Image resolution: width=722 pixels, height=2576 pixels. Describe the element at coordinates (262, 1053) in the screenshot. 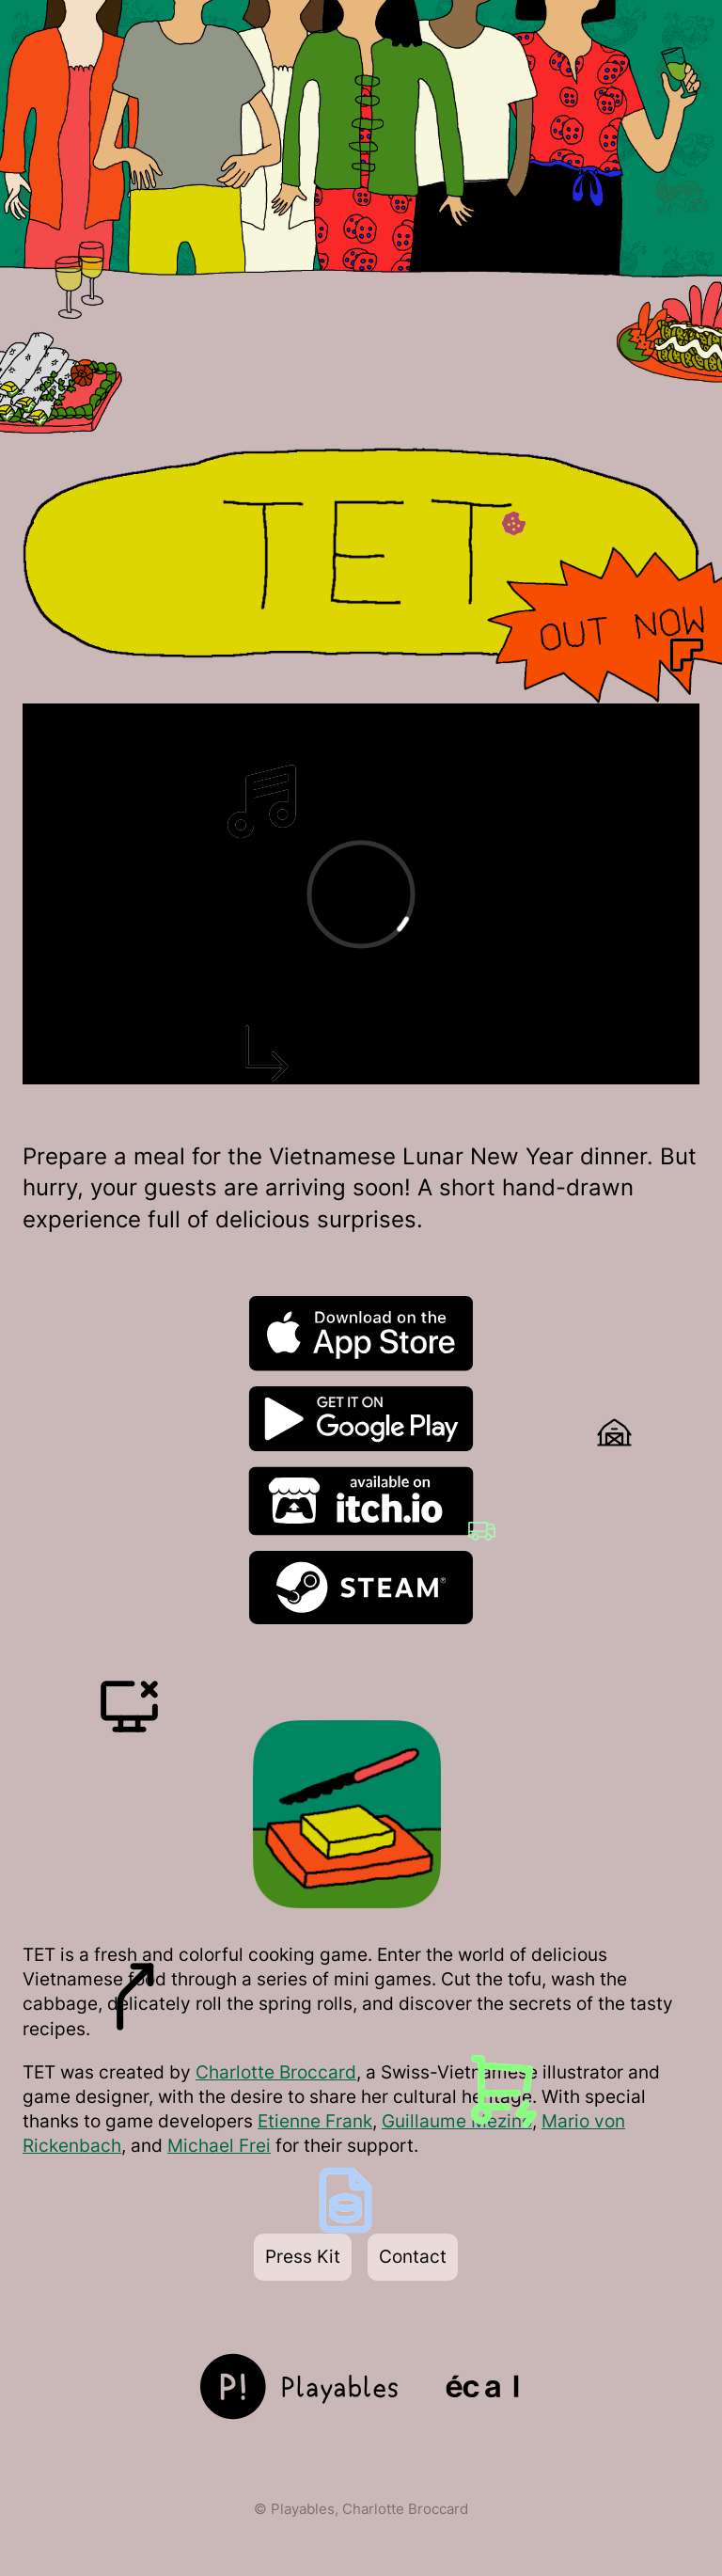

I see `reply to a message or comment` at that location.